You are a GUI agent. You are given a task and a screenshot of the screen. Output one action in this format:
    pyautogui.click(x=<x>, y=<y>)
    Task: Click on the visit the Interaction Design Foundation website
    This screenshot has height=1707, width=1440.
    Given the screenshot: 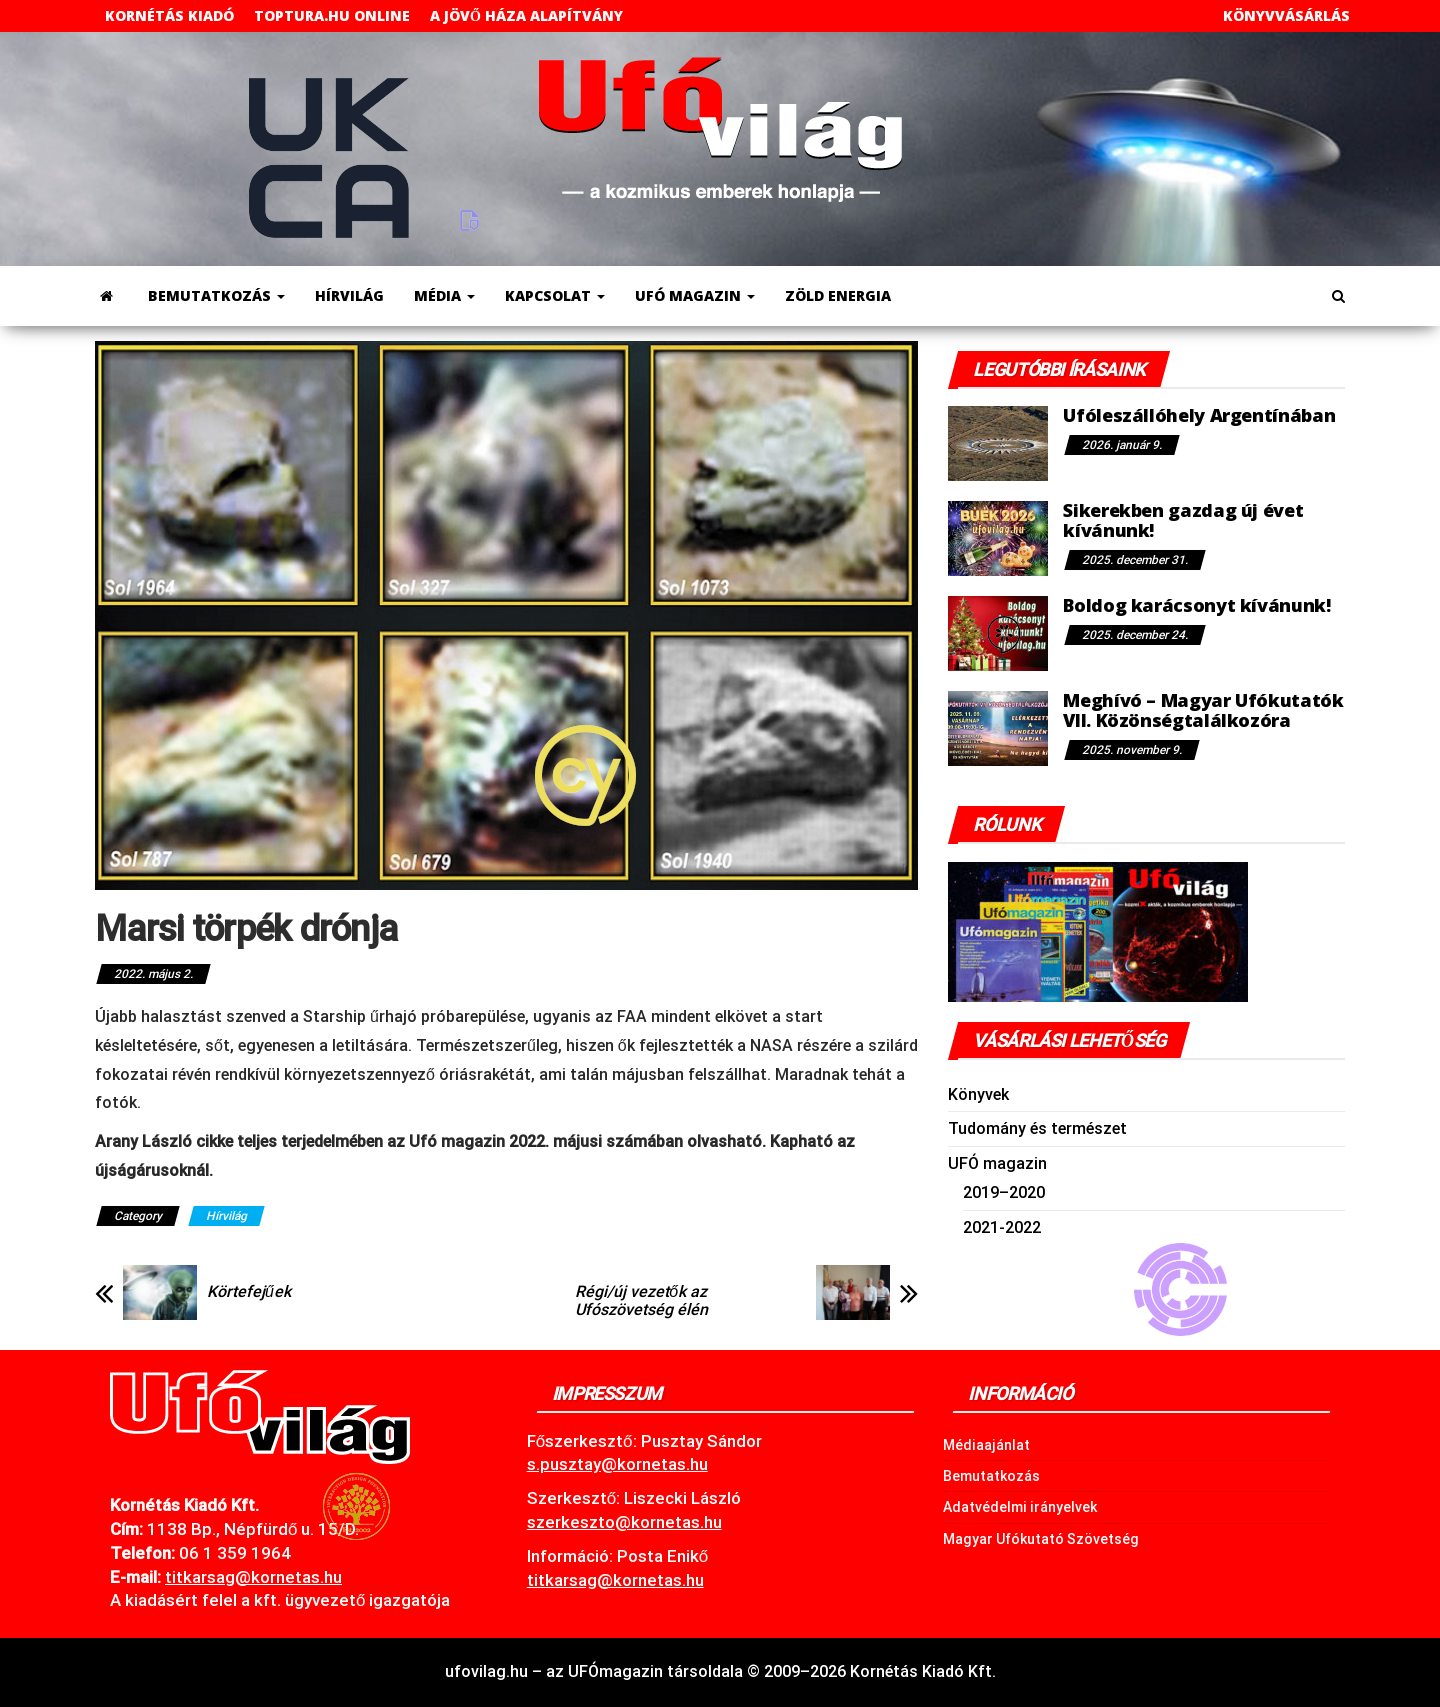 What is the action you would take?
    pyautogui.click(x=356, y=1506)
    